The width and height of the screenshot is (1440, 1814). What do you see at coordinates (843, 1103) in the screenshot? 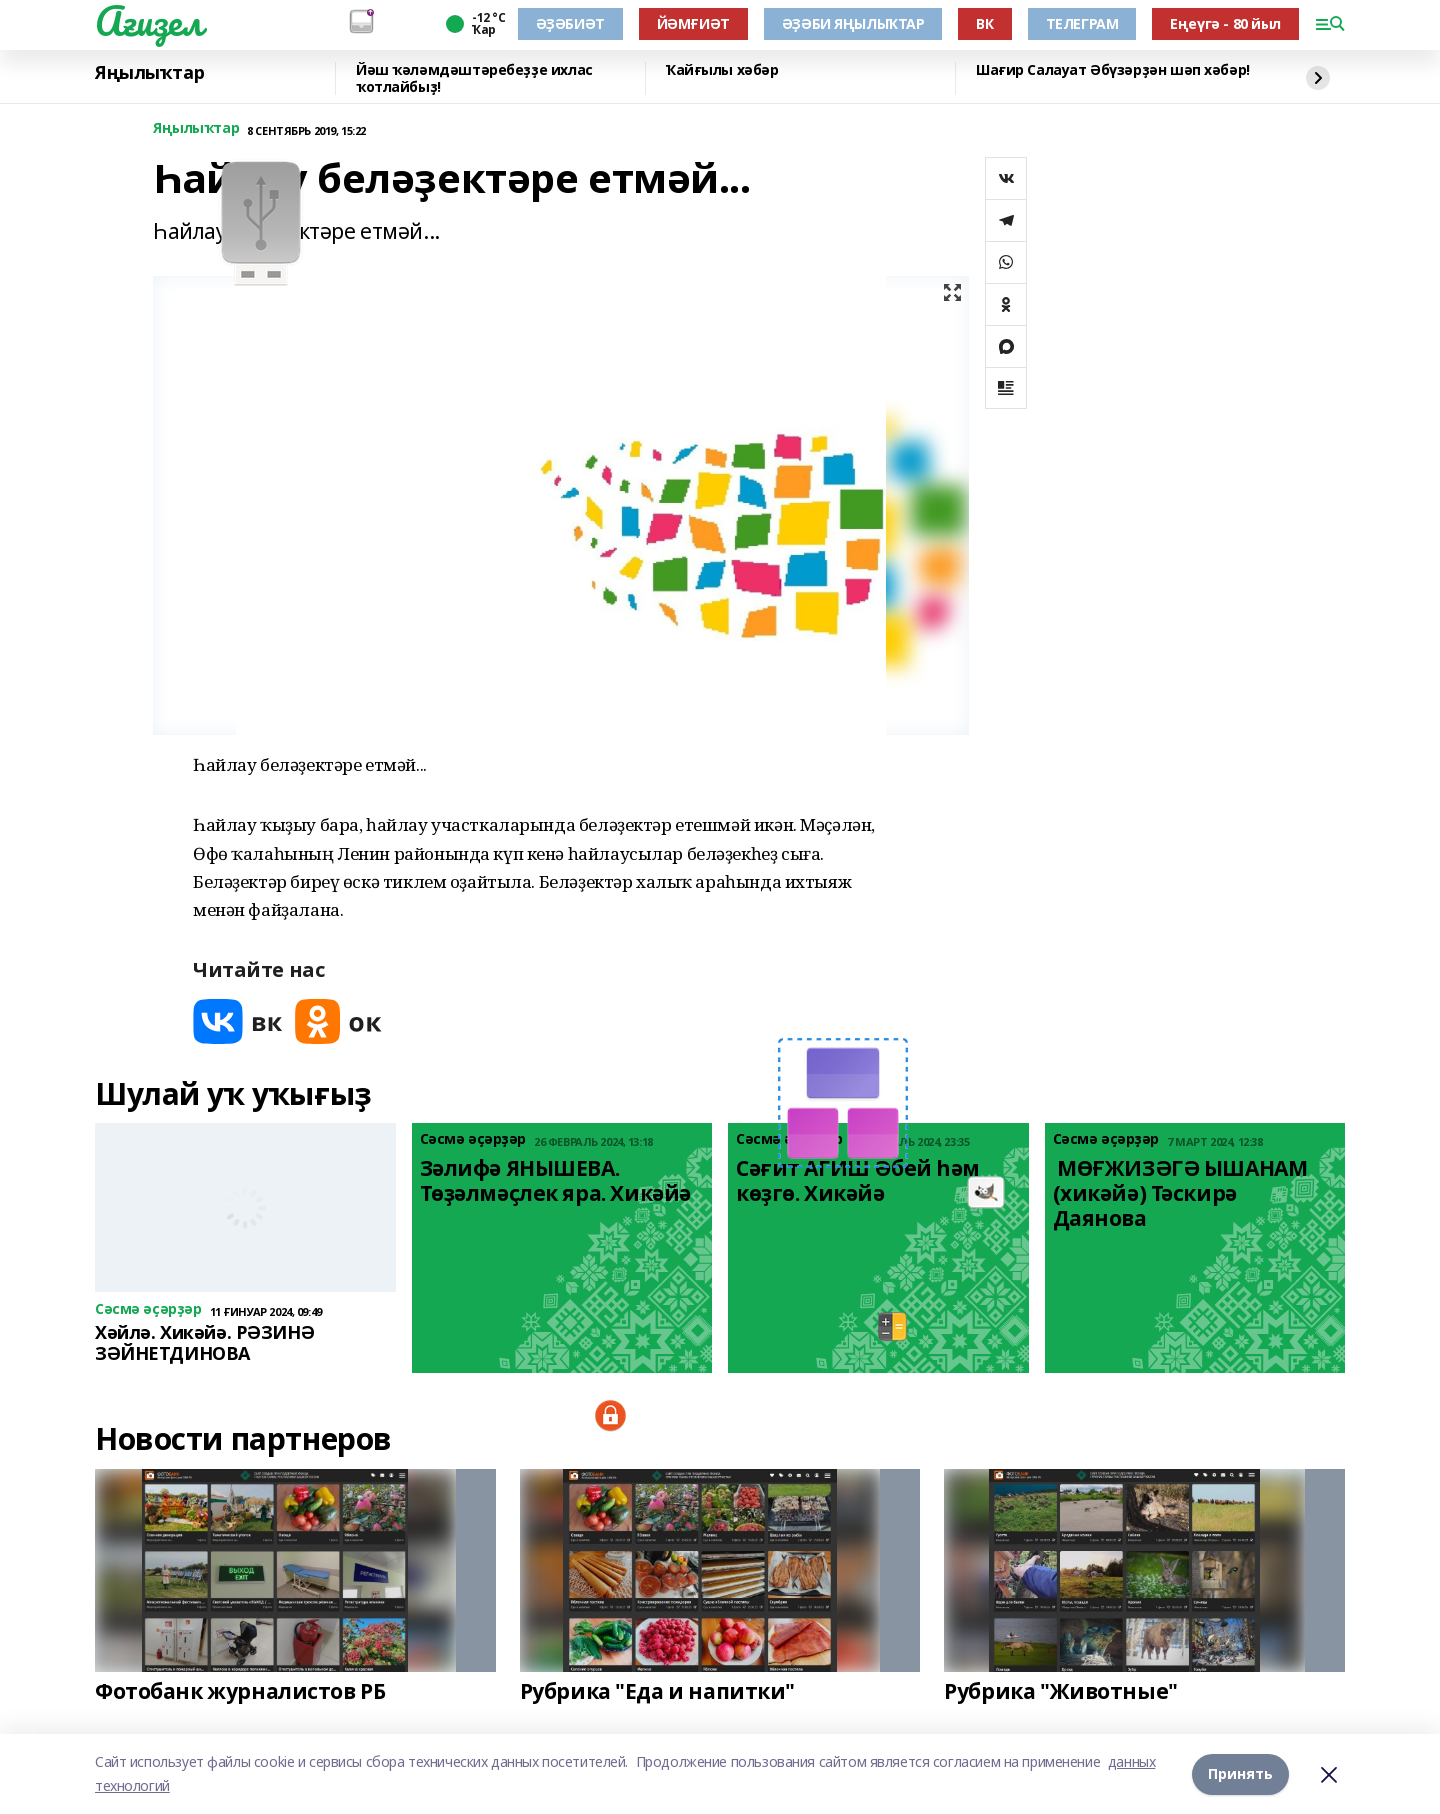
I see `select all items in the current view` at bounding box center [843, 1103].